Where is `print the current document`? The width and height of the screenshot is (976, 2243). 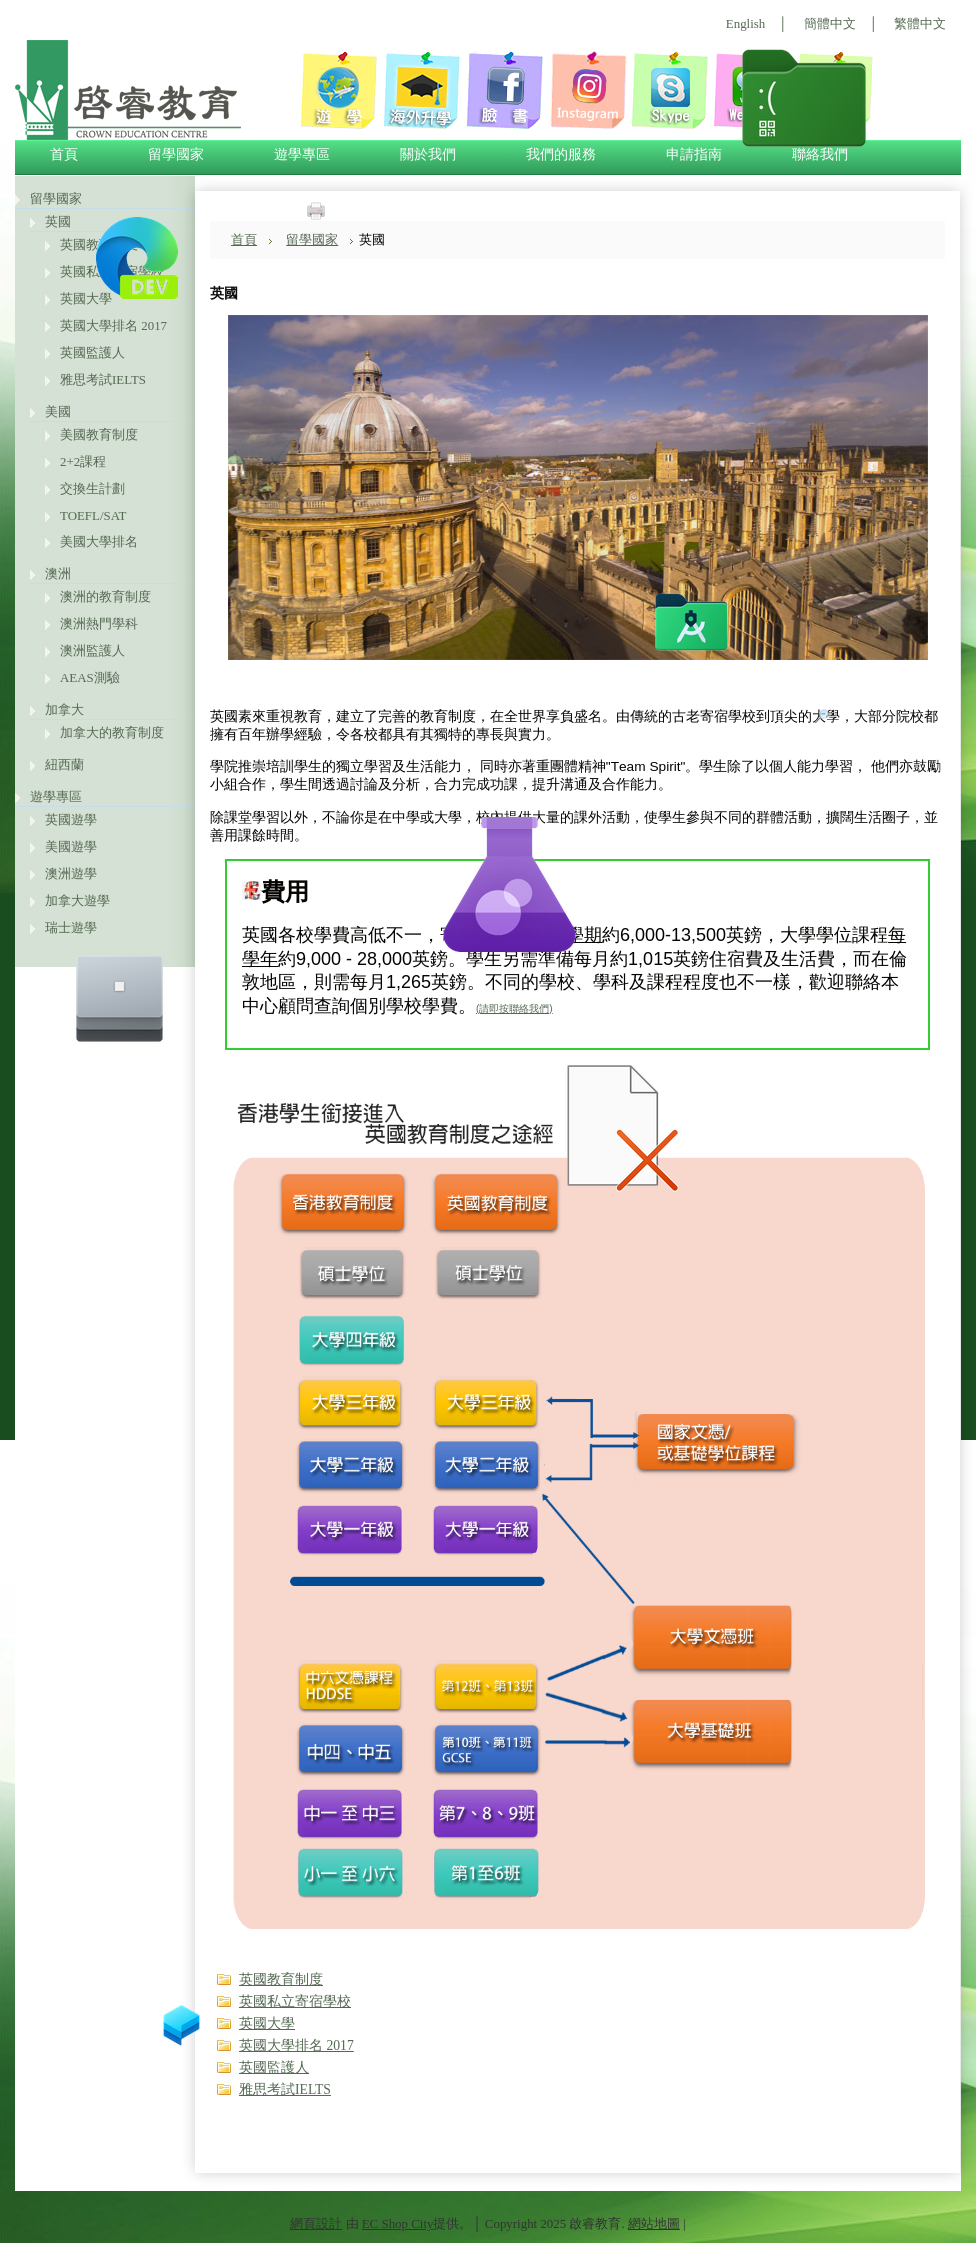
print the current document is located at coordinates (316, 211).